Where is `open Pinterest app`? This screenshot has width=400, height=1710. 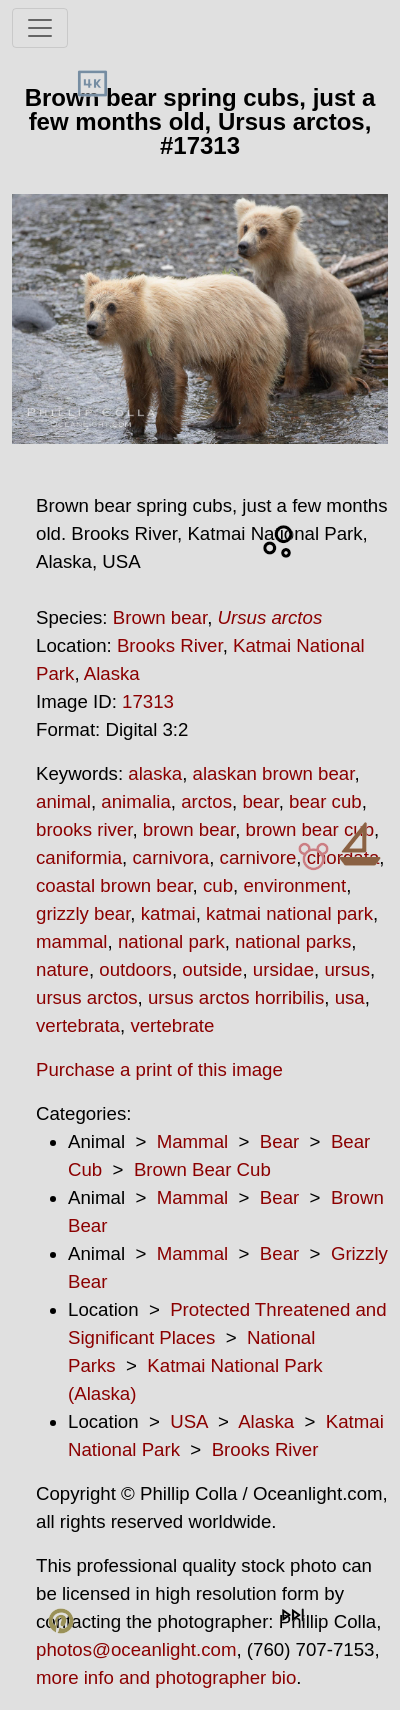 open Pinterest app is located at coordinates (61, 1621).